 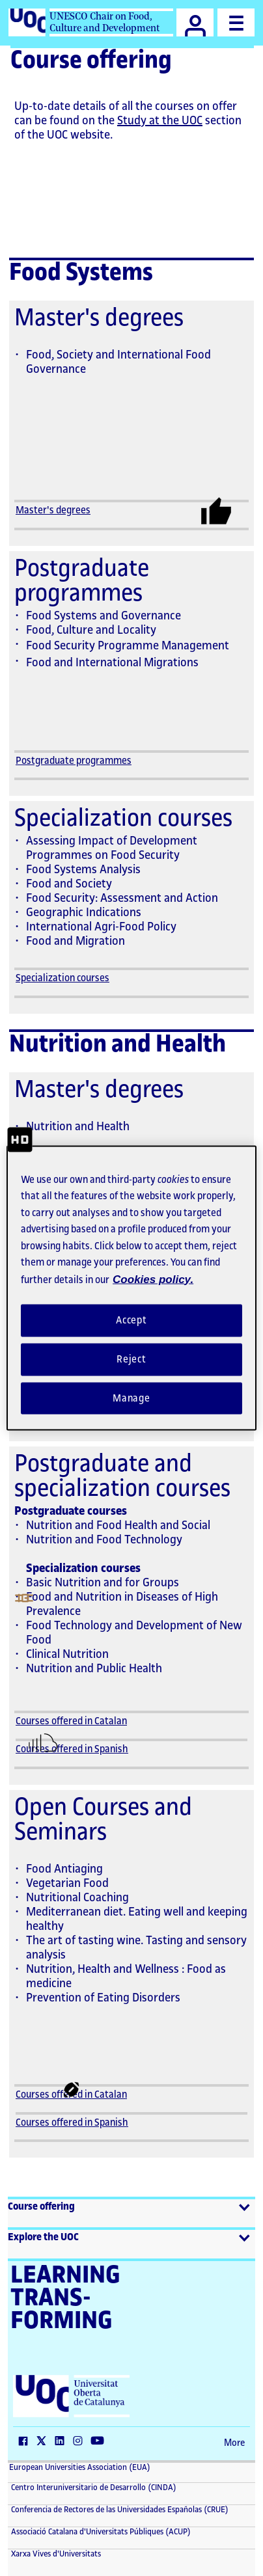 I want to click on access sports or football content, so click(x=71, y=2089).